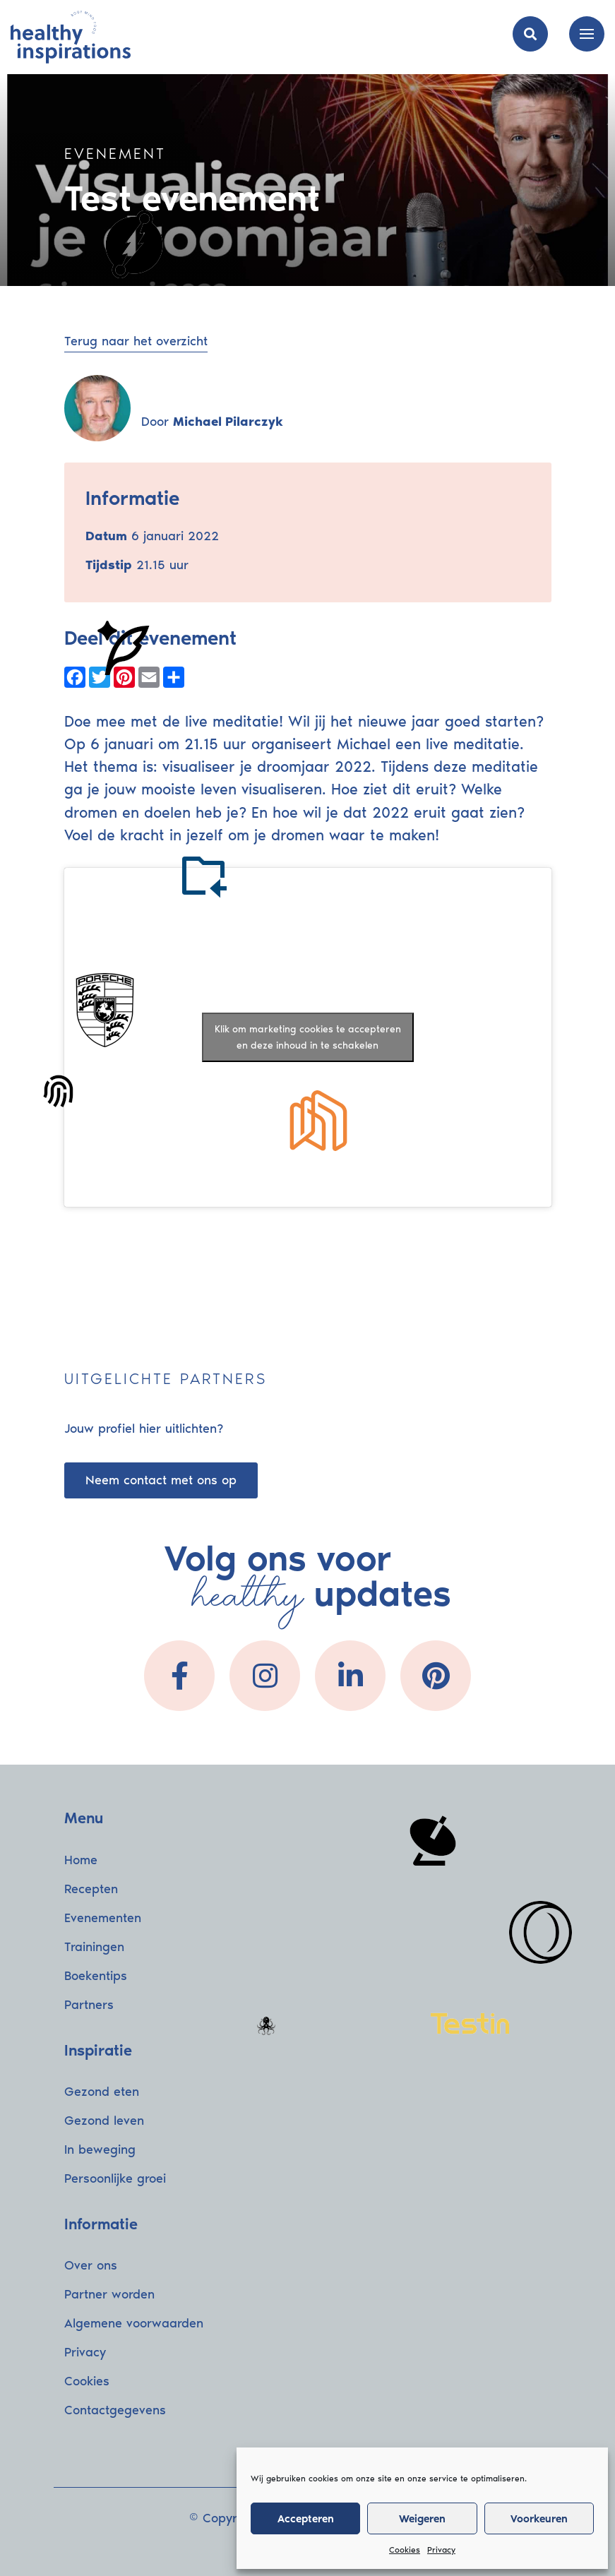 This screenshot has height=2576, width=615. I want to click on view received files or downloads, so click(203, 876).